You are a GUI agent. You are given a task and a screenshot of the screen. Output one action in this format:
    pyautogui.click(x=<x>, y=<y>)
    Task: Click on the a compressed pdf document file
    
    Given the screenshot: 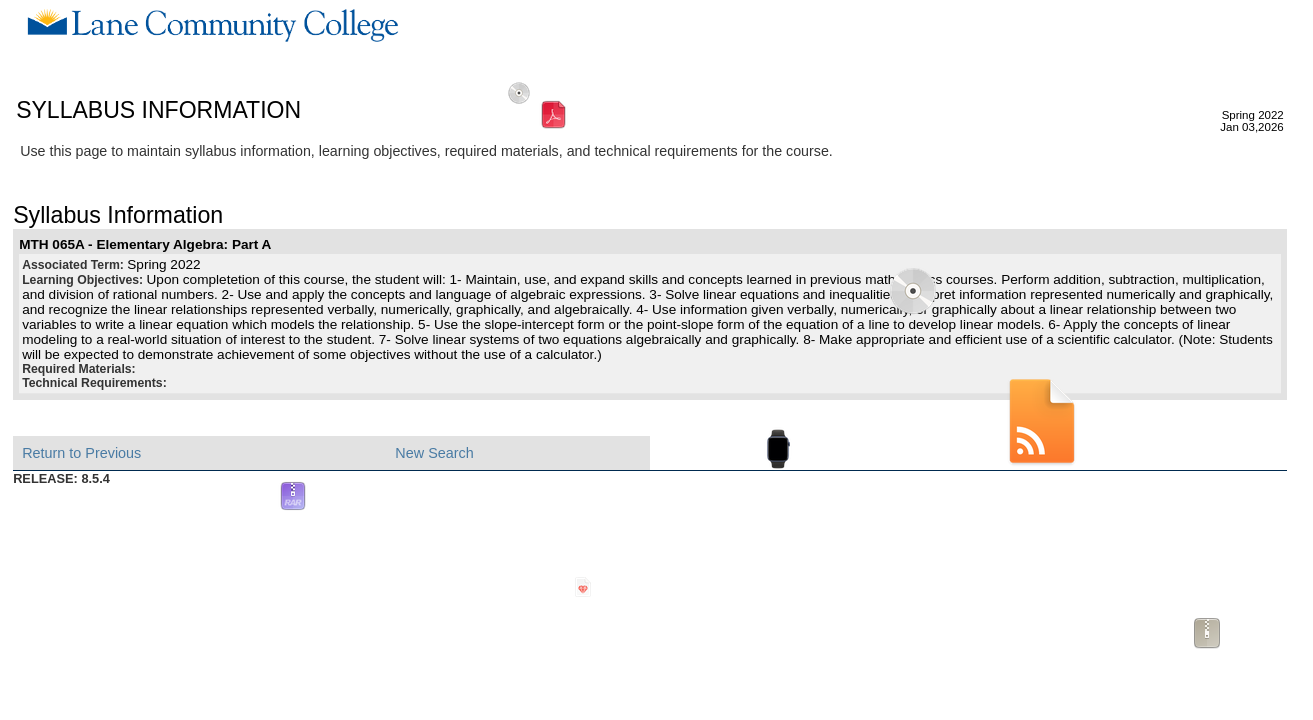 What is the action you would take?
    pyautogui.click(x=553, y=114)
    